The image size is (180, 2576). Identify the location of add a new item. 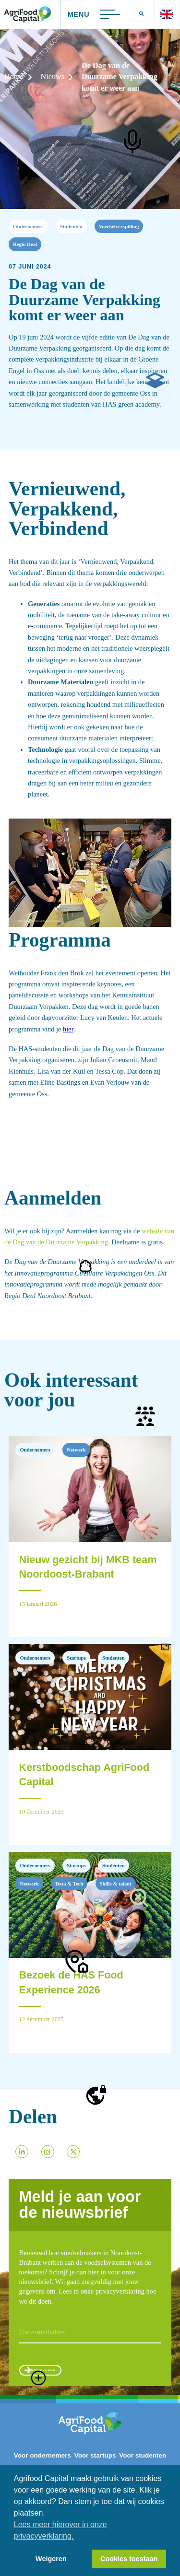
(38, 2378).